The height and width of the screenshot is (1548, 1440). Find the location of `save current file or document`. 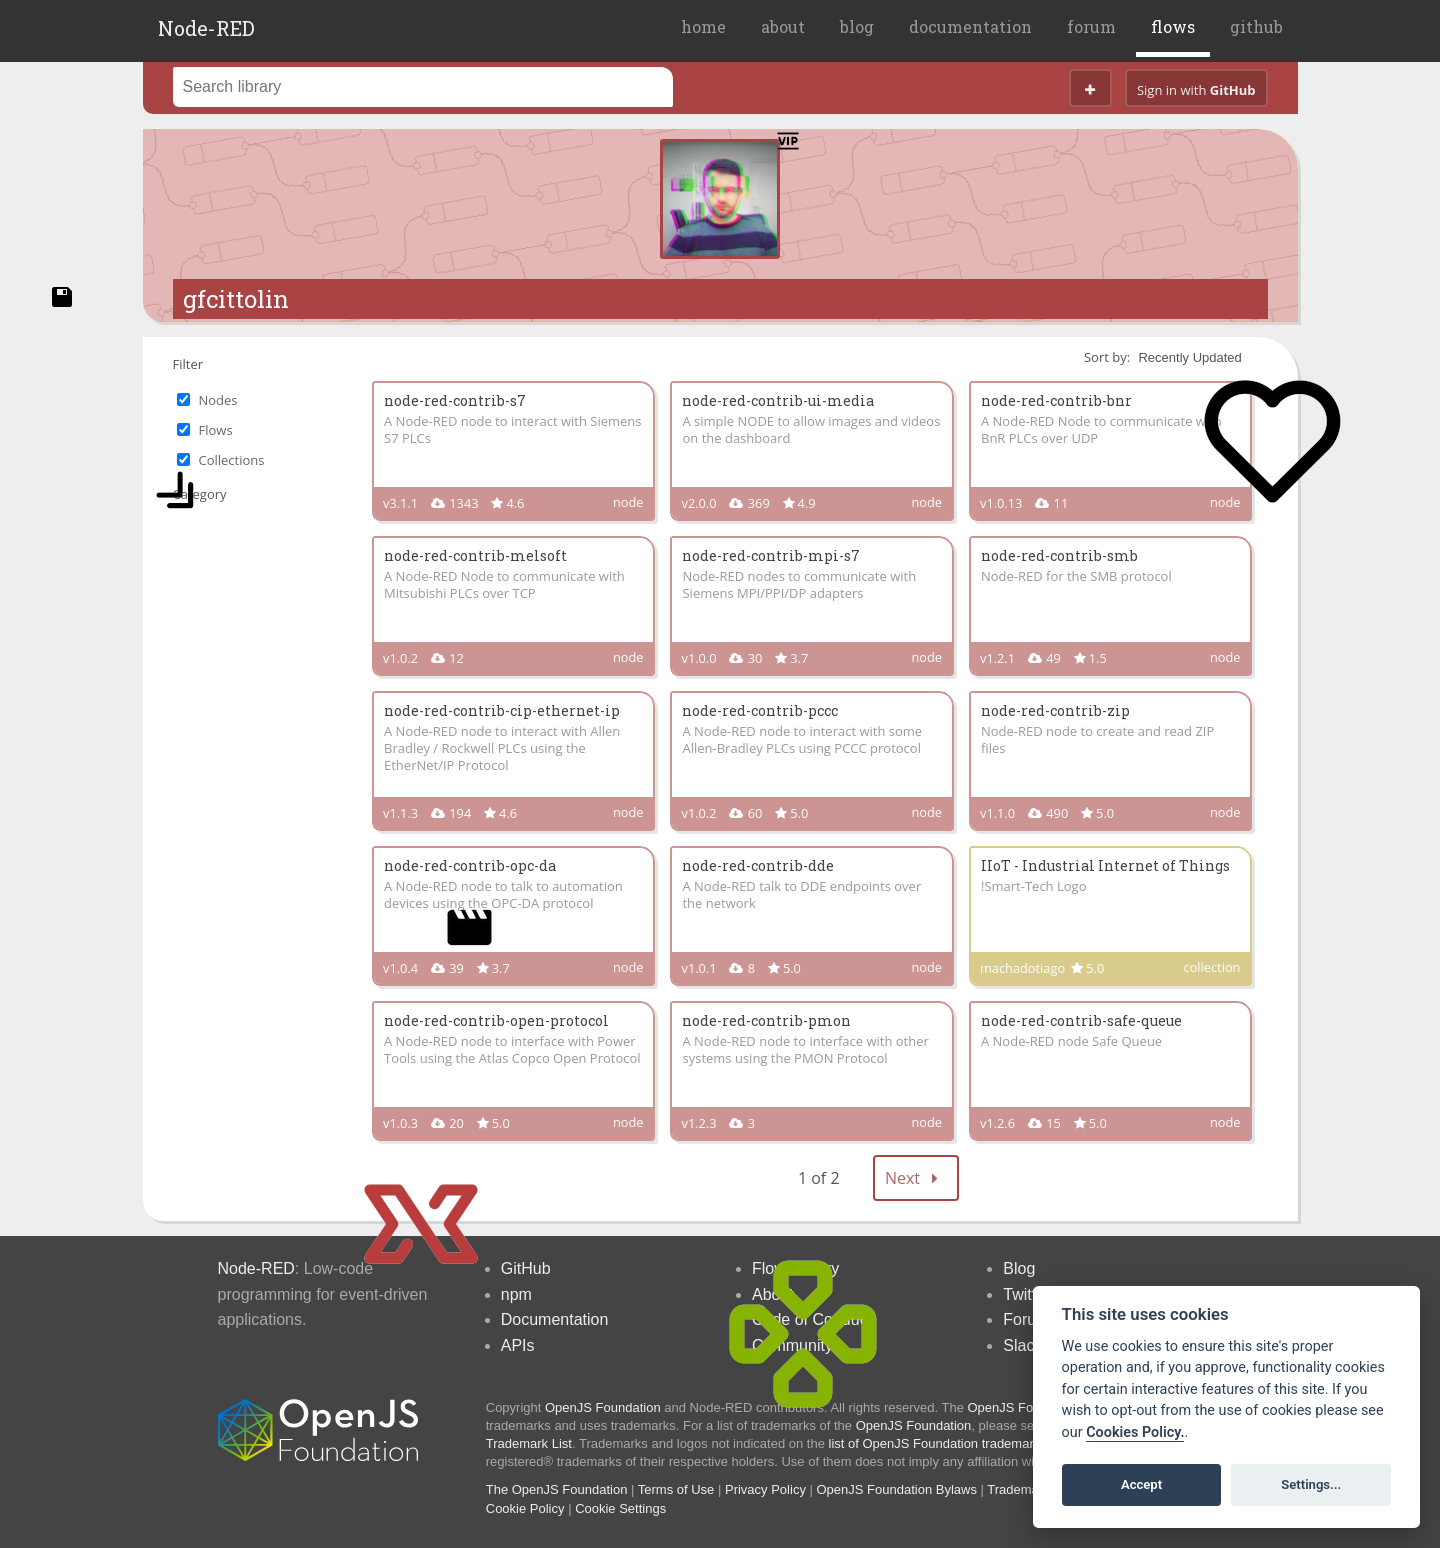

save current file or document is located at coordinates (62, 297).